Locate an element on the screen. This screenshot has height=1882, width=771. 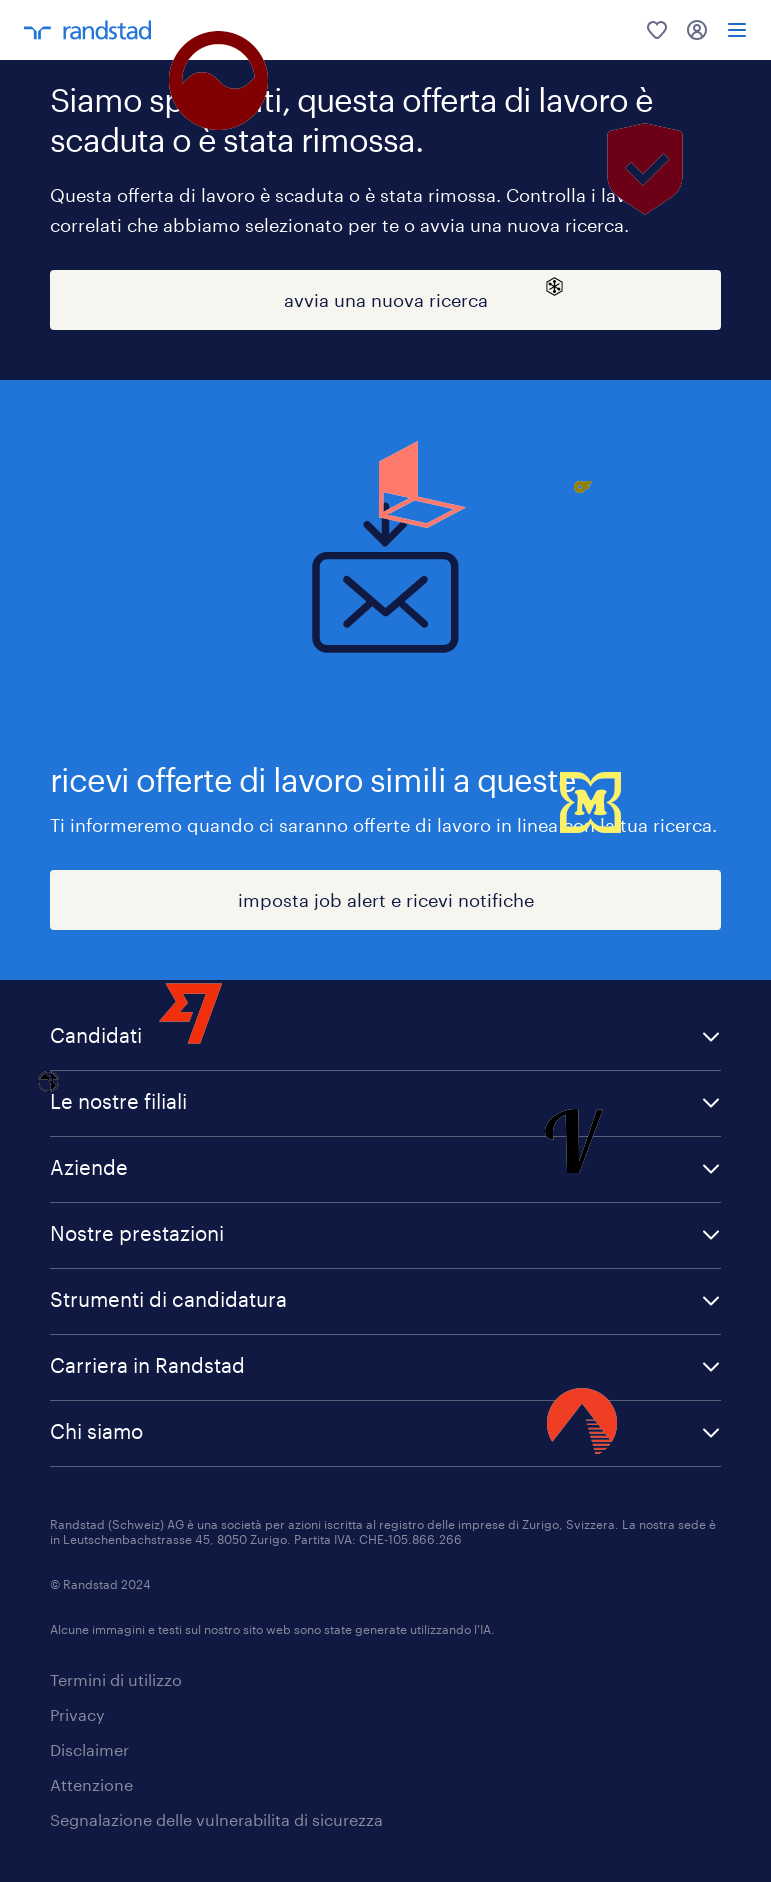
vala programming language logo is located at coordinates (574, 1141).